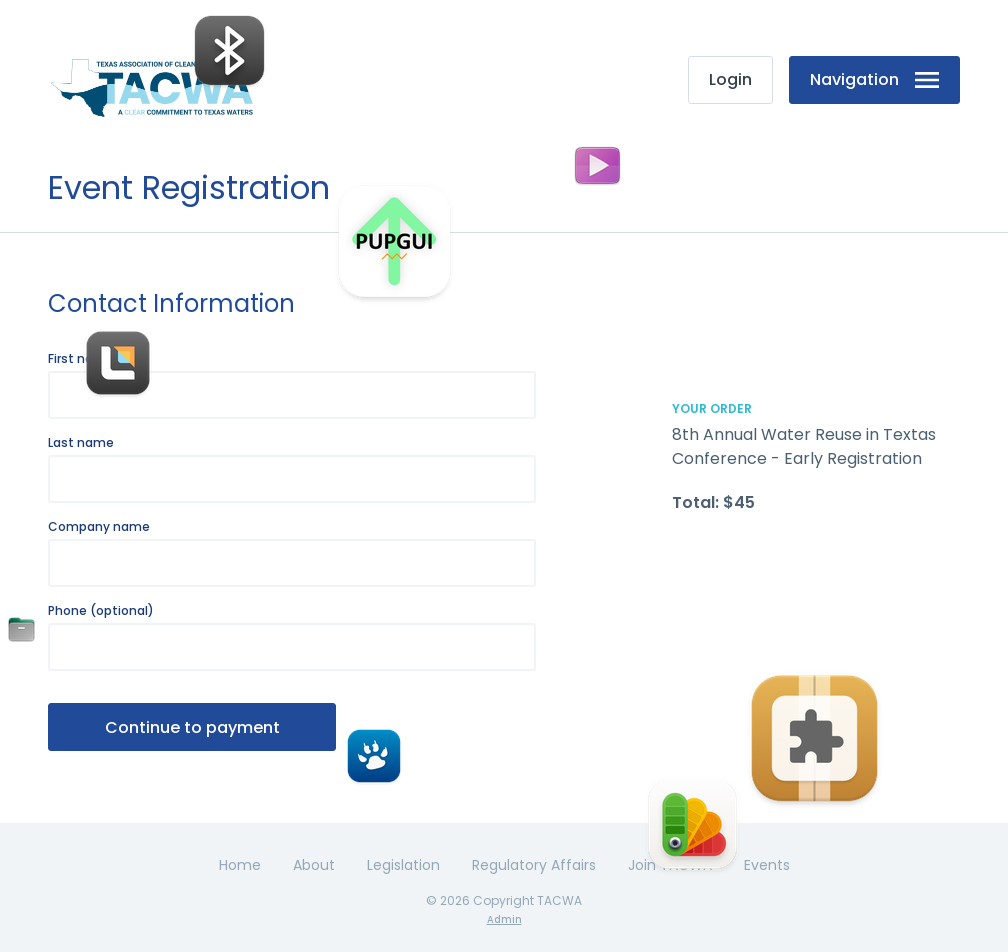 The image size is (1008, 952). Describe the element at coordinates (692, 824) in the screenshot. I see `open sk1 color picker application` at that location.